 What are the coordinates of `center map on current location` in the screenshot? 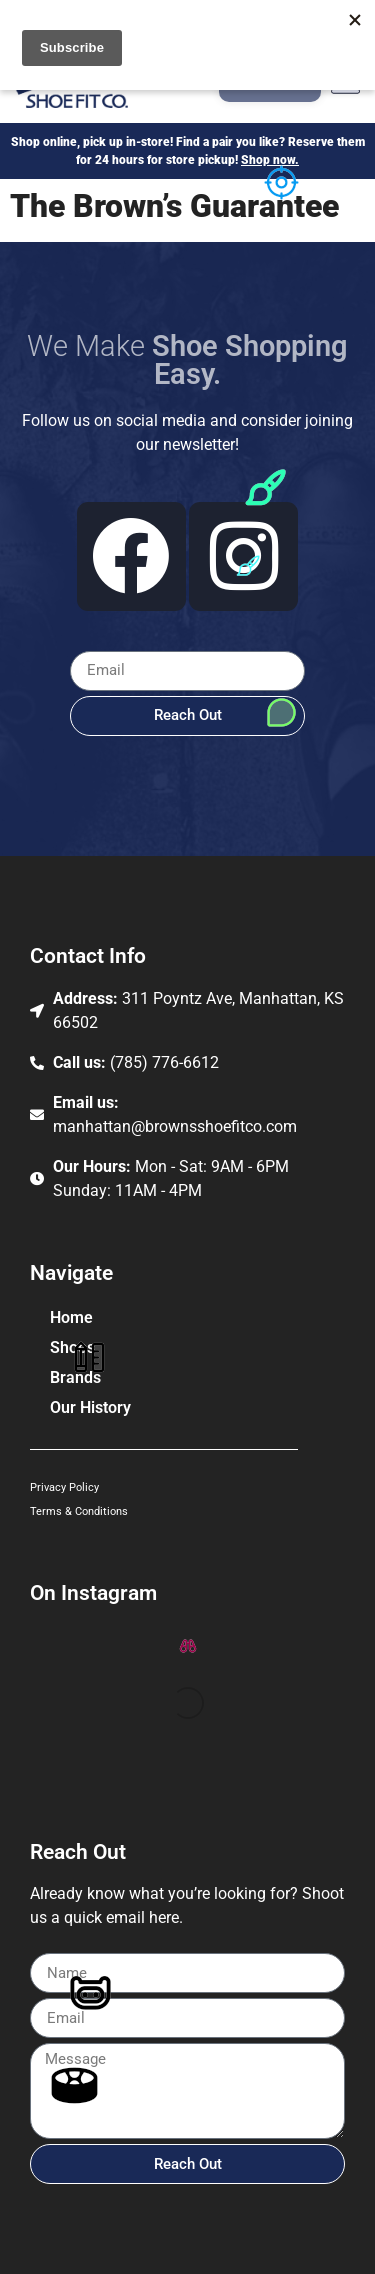 It's located at (281, 182).